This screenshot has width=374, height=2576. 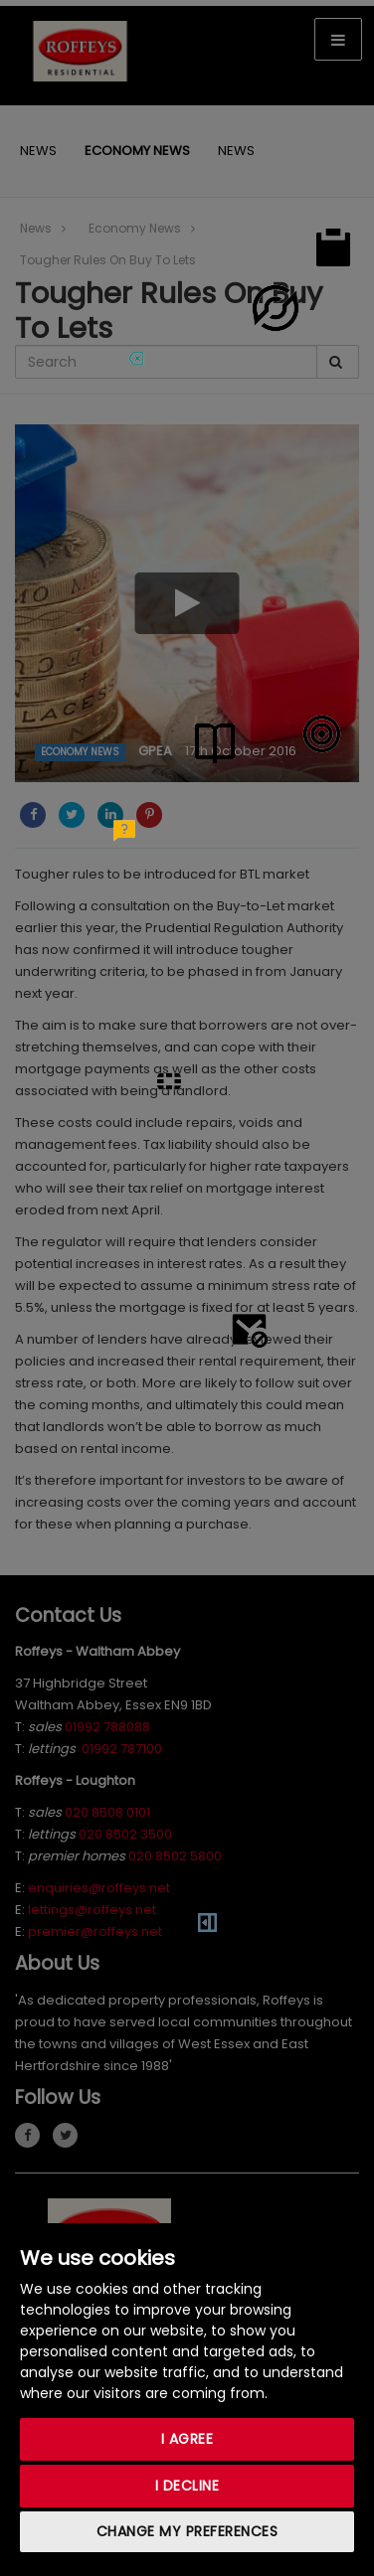 I want to click on delete or backspace text input, so click(x=136, y=358).